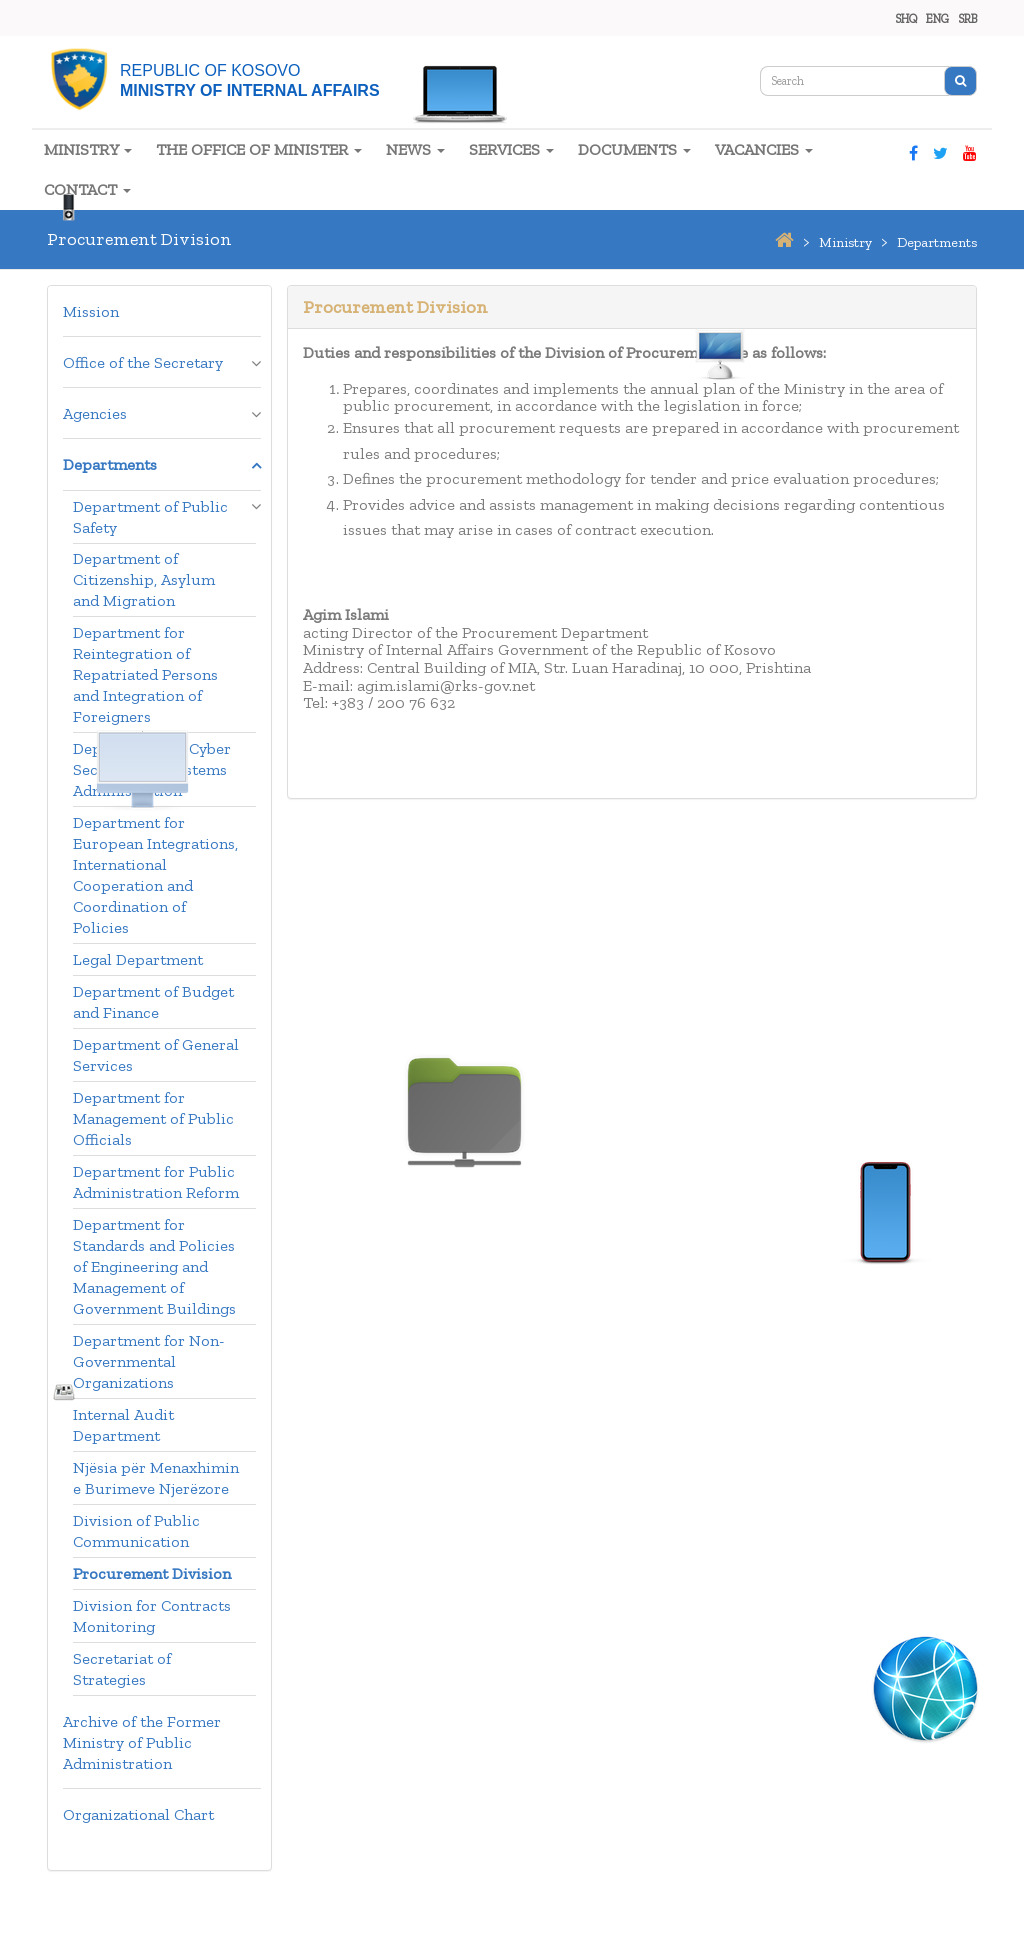 This screenshot has width=1024, height=1936. Describe the element at coordinates (885, 1213) in the screenshot. I see `iPhone 11 device icon` at that location.